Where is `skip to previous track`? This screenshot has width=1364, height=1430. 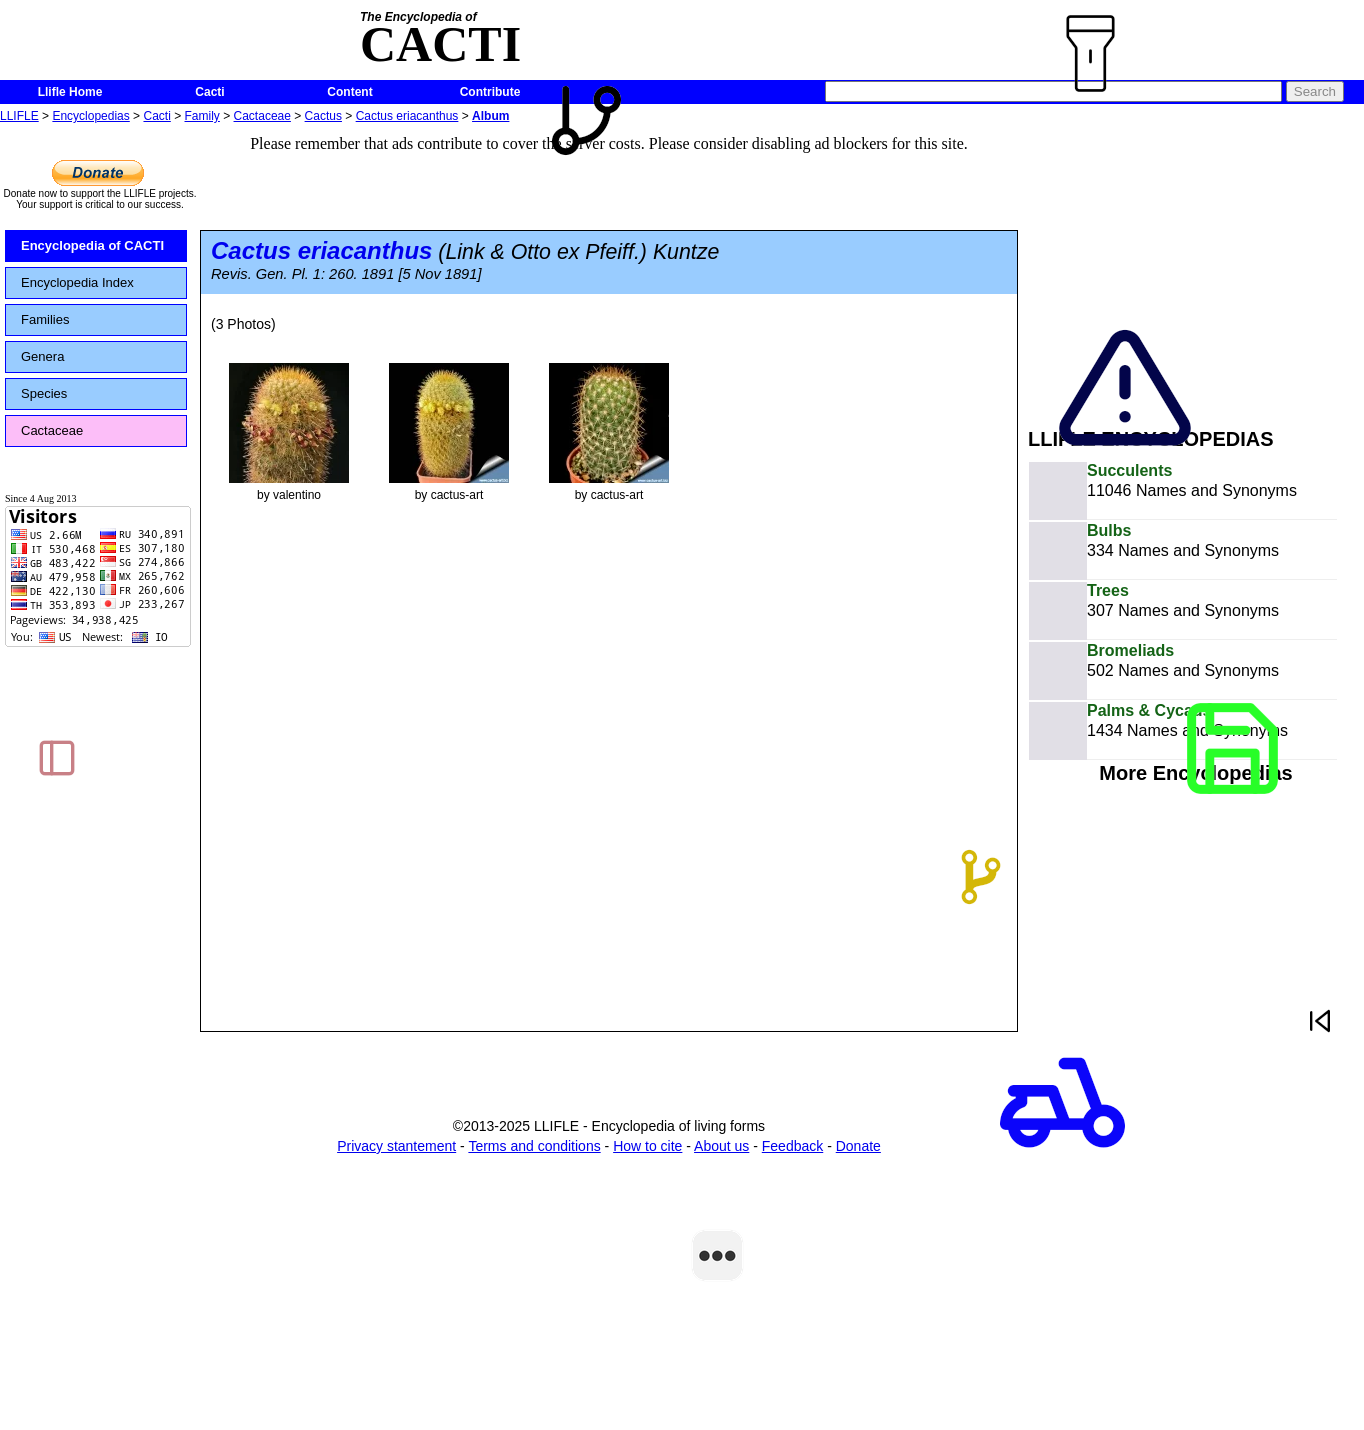
skip to previous track is located at coordinates (1320, 1021).